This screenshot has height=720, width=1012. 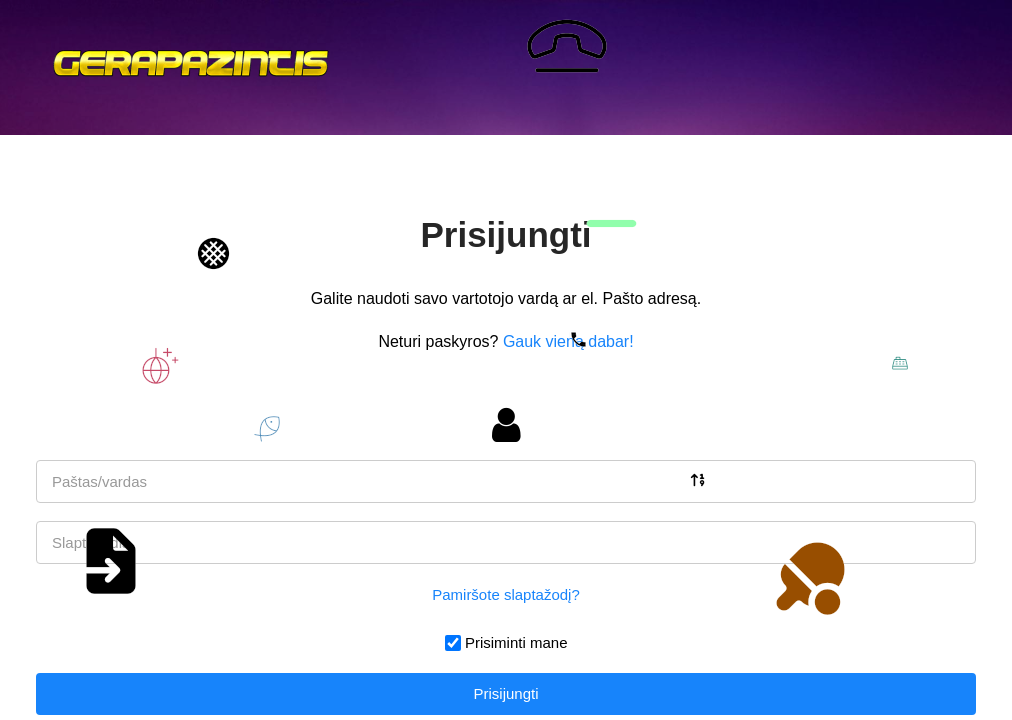 What do you see at coordinates (213, 253) in the screenshot?
I see `indicates a dutch treat or snack item` at bounding box center [213, 253].